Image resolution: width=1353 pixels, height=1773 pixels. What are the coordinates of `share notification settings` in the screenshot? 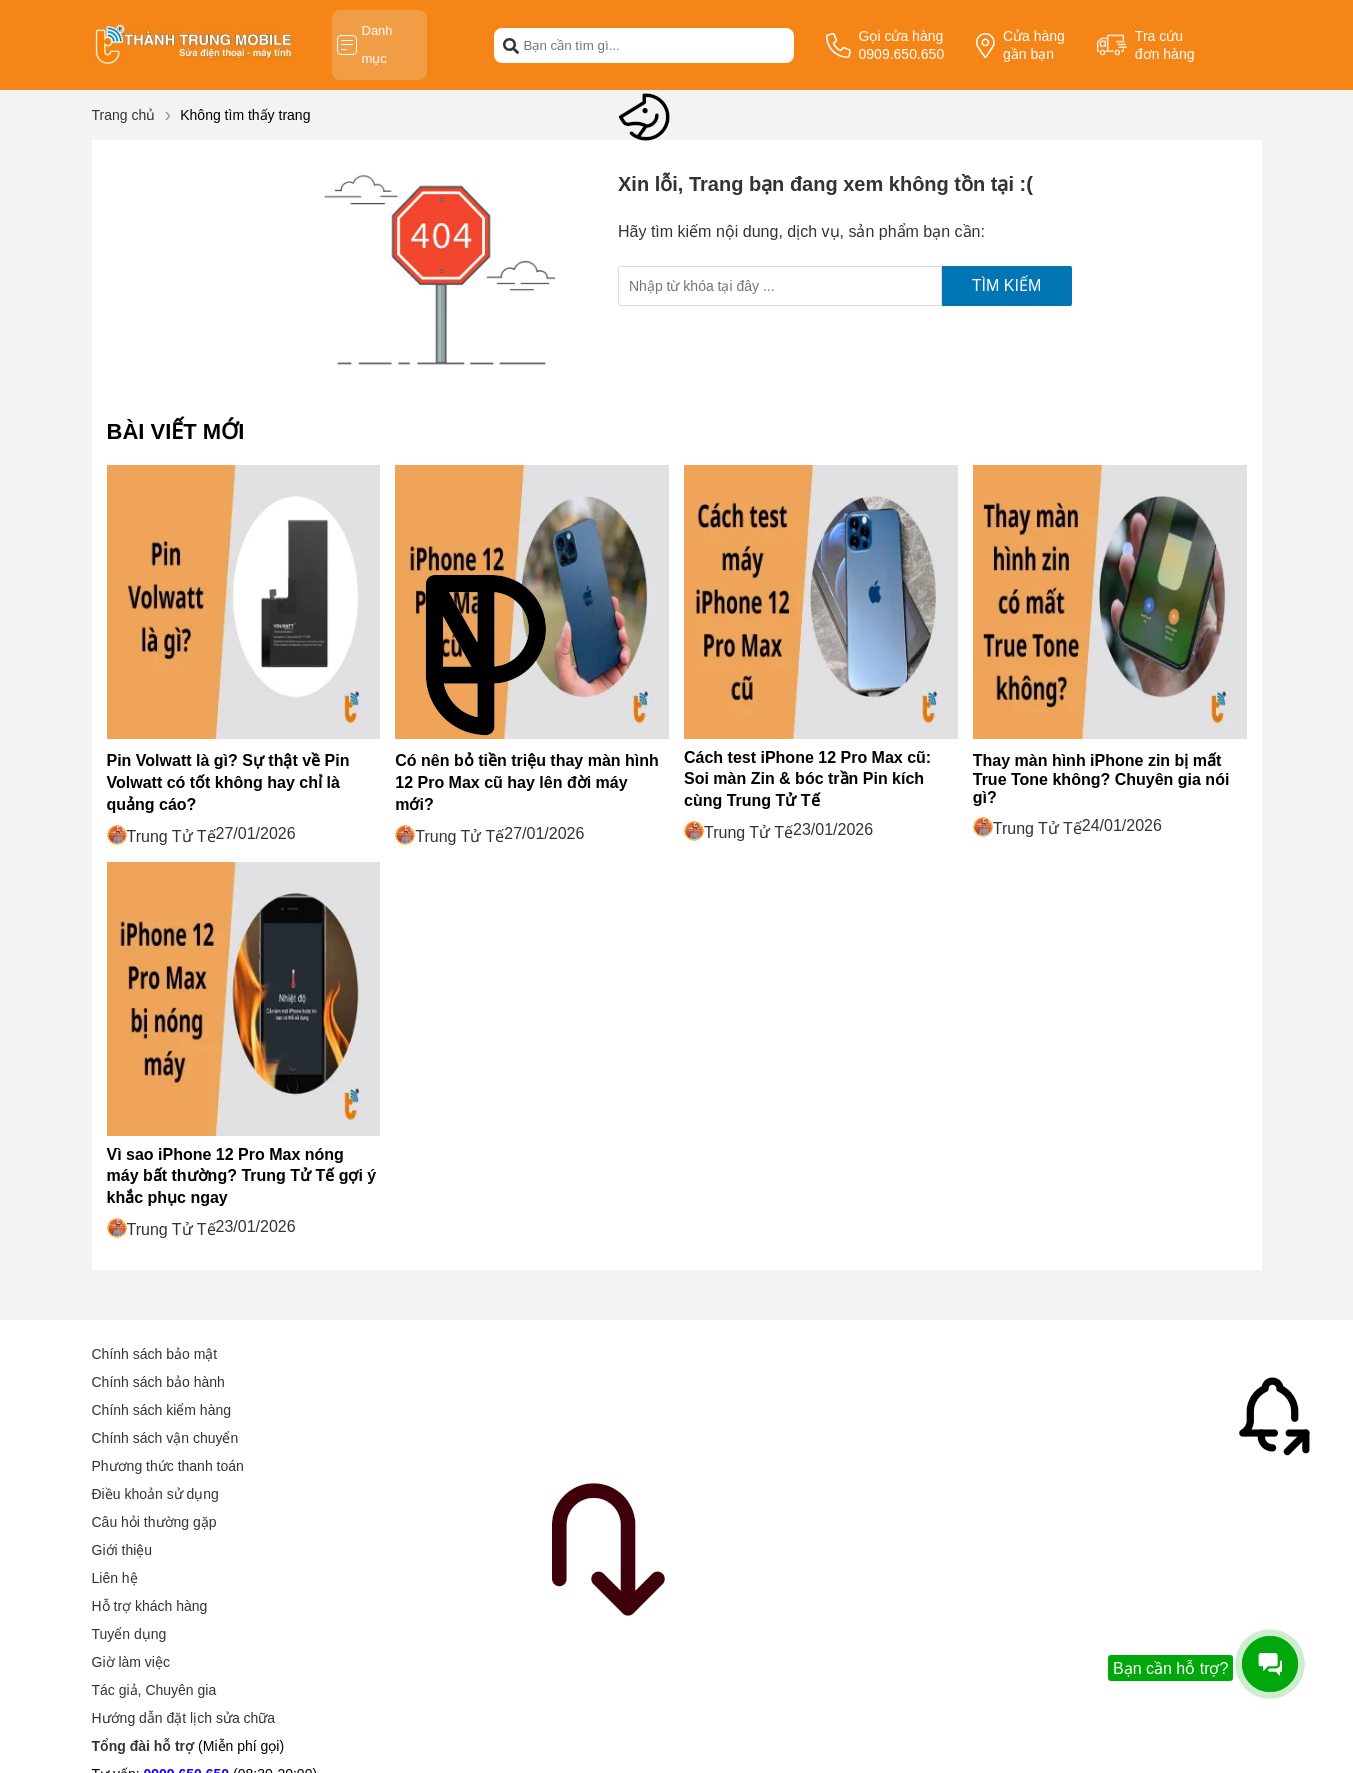 It's located at (1272, 1414).